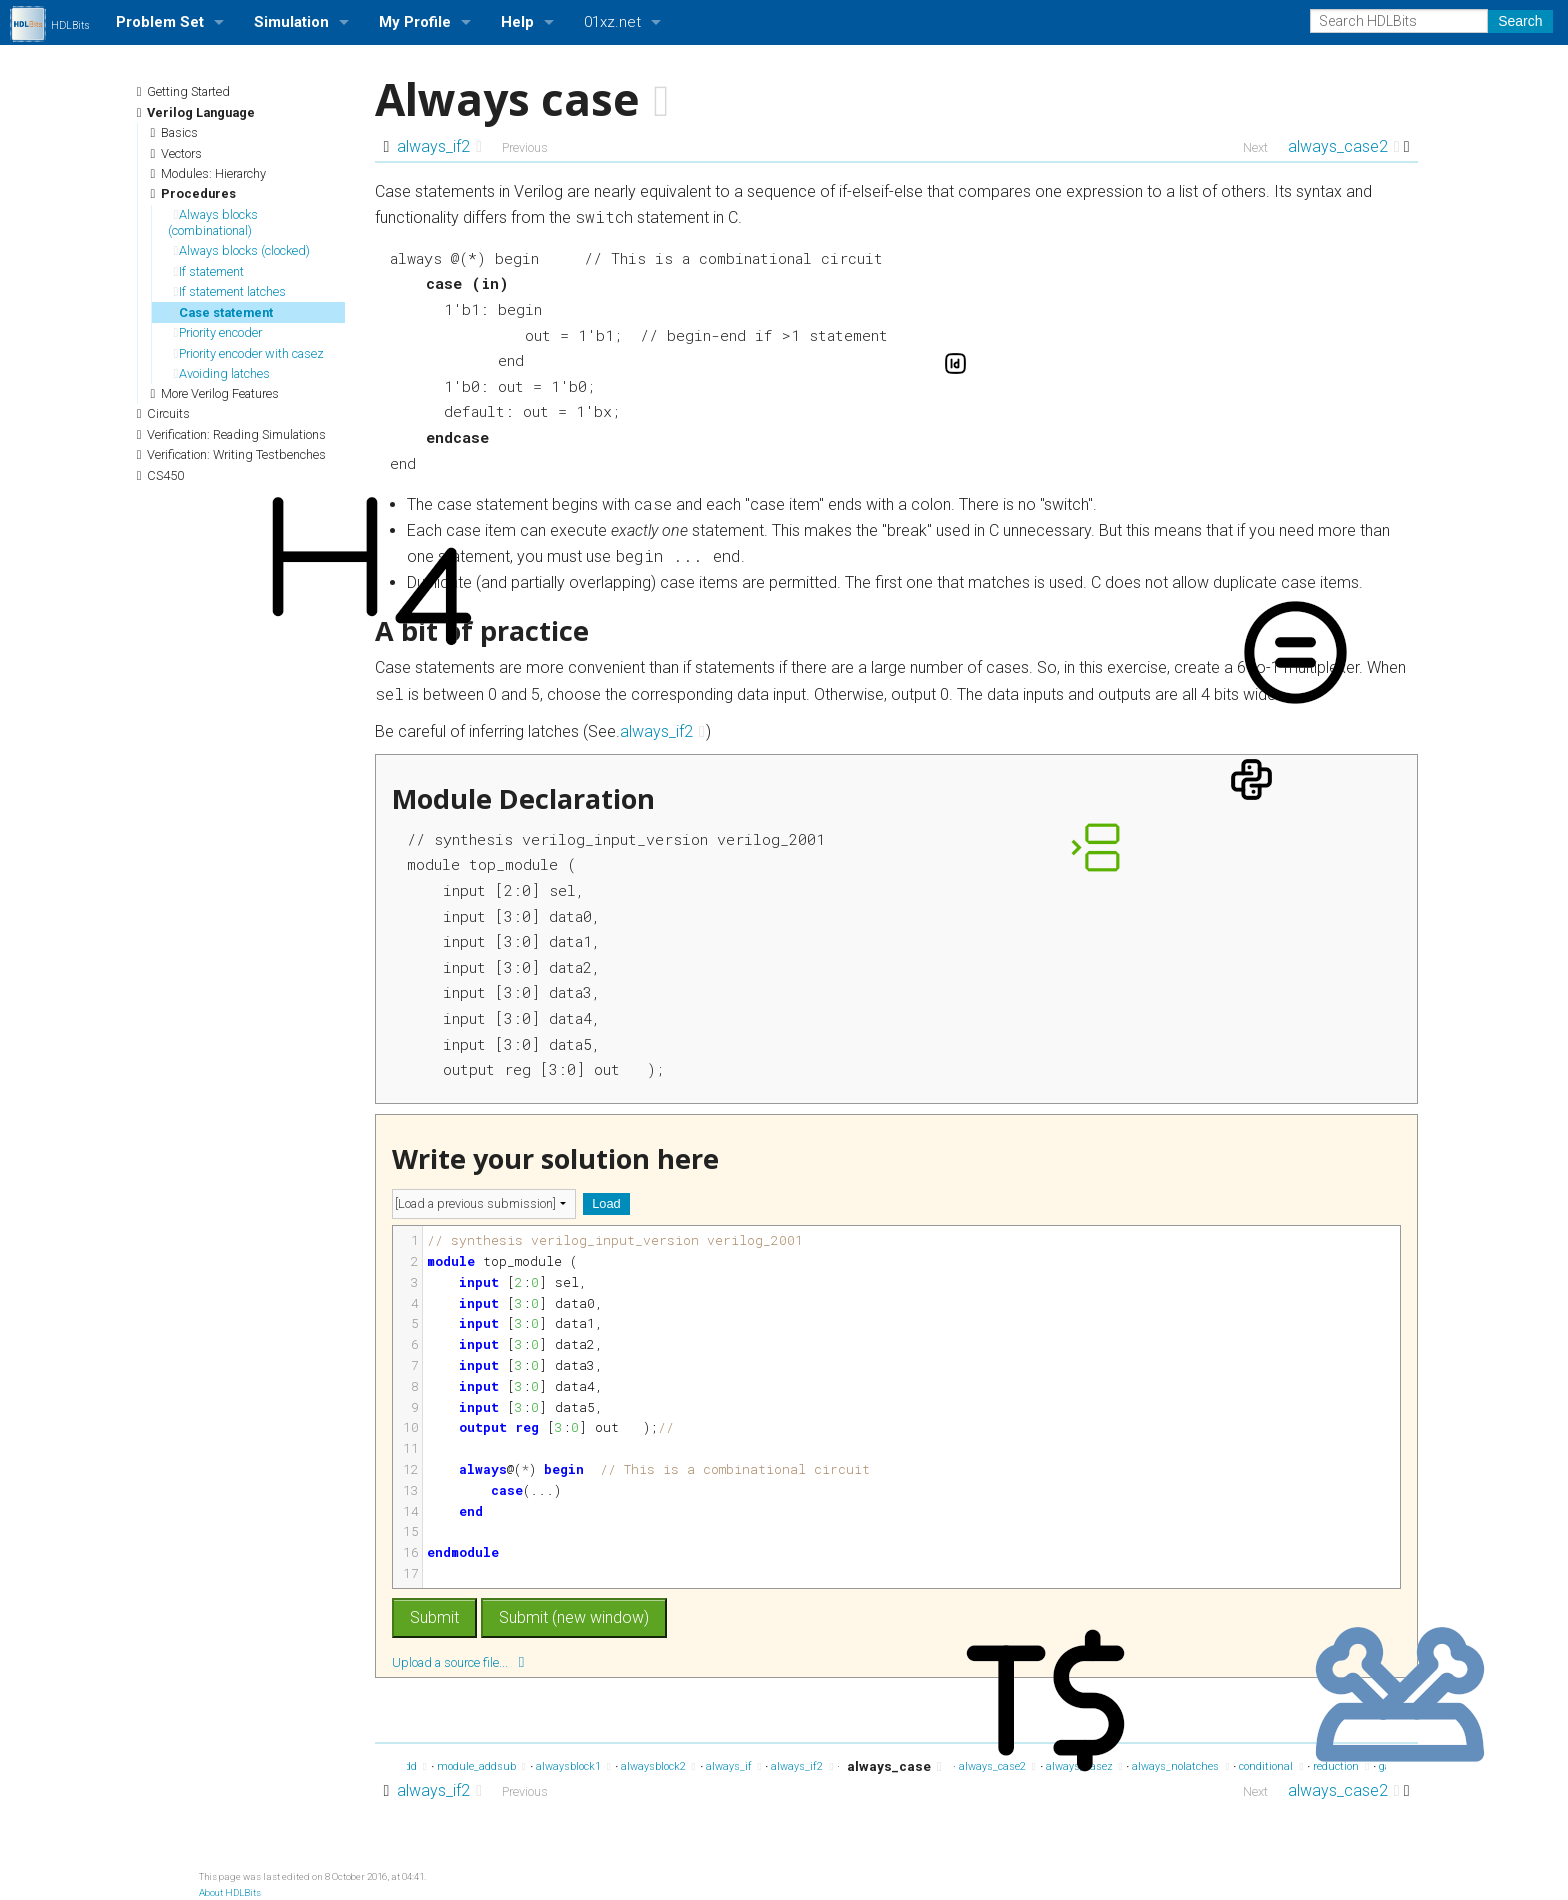  I want to click on indicates python programming language, so click(1251, 779).